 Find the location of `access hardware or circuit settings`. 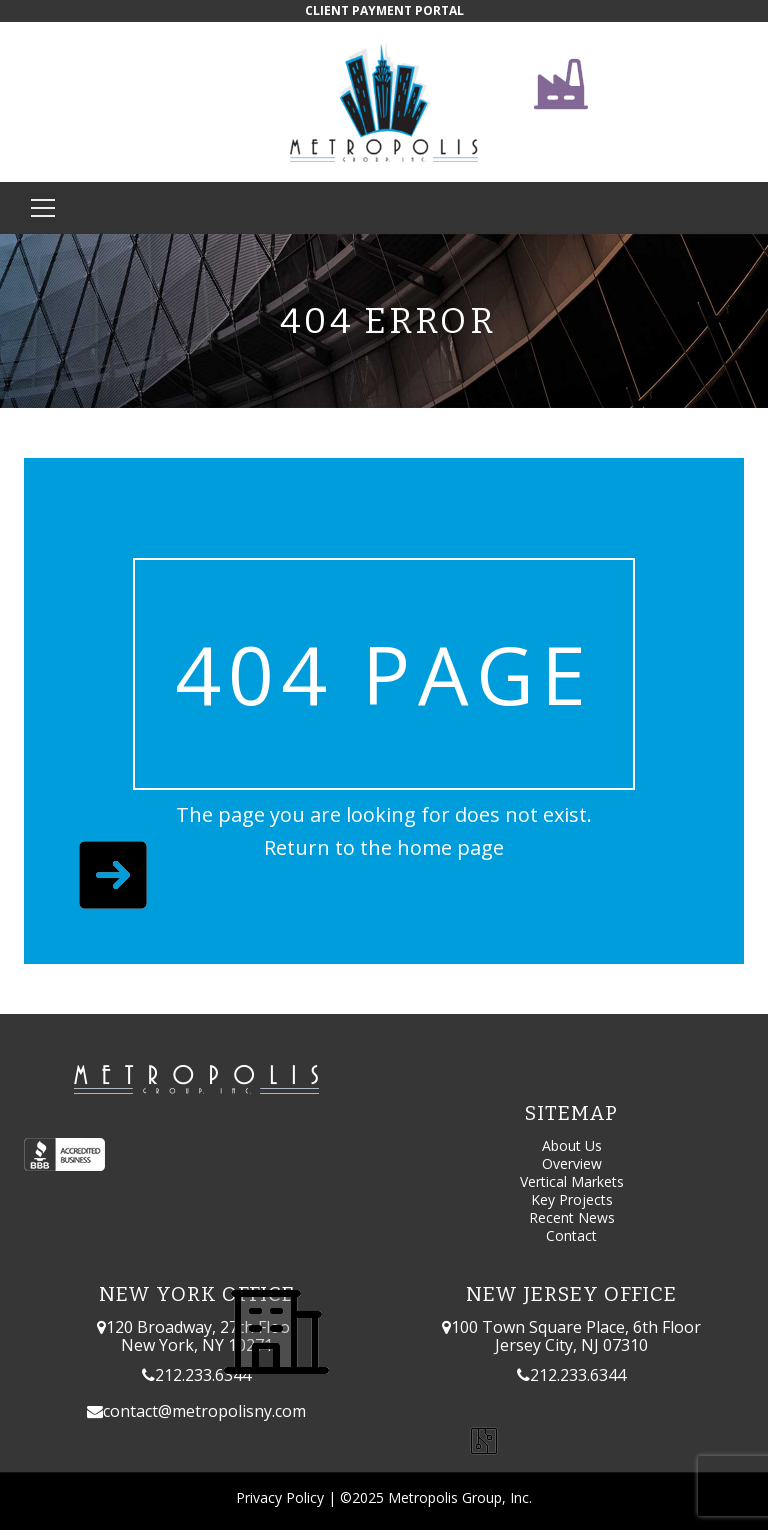

access hardware or circuit settings is located at coordinates (484, 1441).